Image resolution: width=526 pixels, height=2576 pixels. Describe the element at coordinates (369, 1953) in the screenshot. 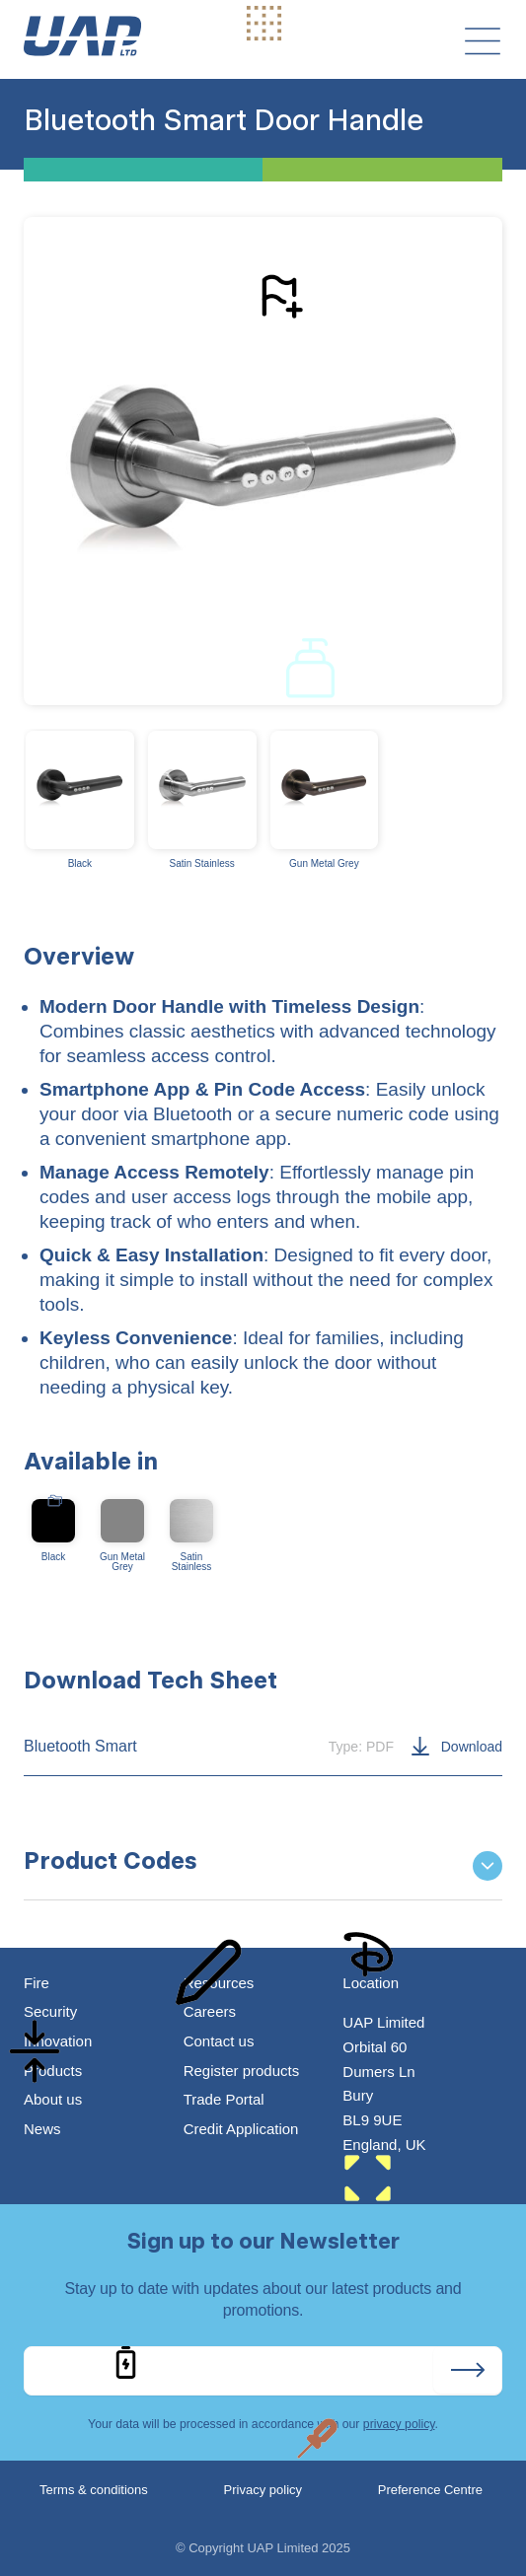

I see `access disney+ streaming service` at that location.